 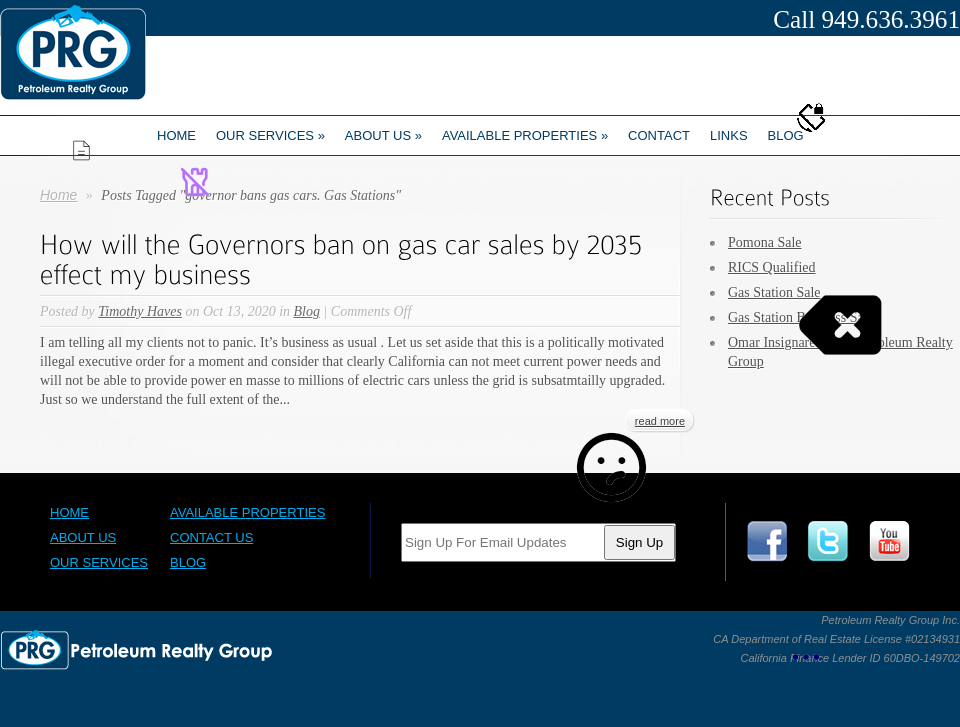 What do you see at coordinates (812, 117) in the screenshot?
I see `screen rotation is locked` at bounding box center [812, 117].